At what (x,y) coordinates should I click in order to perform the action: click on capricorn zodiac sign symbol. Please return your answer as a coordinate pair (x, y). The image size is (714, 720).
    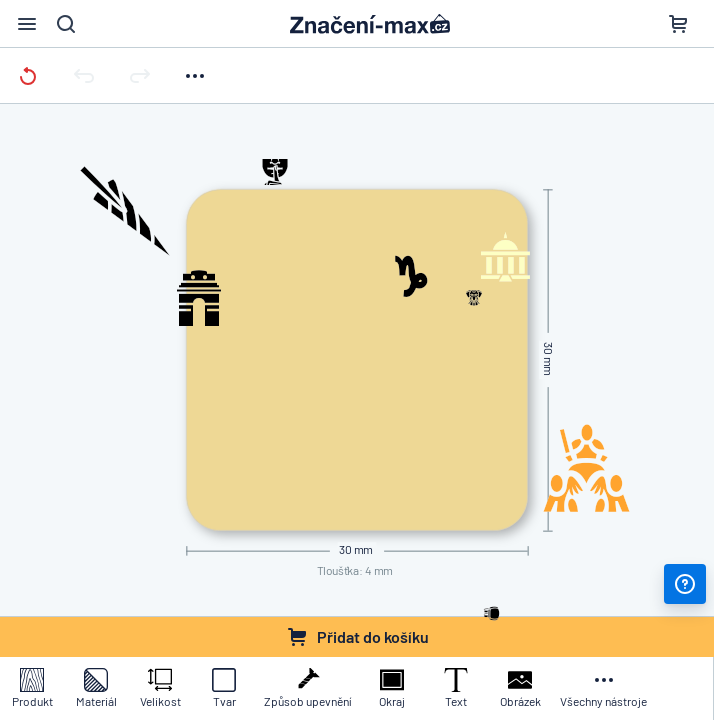
    Looking at the image, I should click on (410, 276).